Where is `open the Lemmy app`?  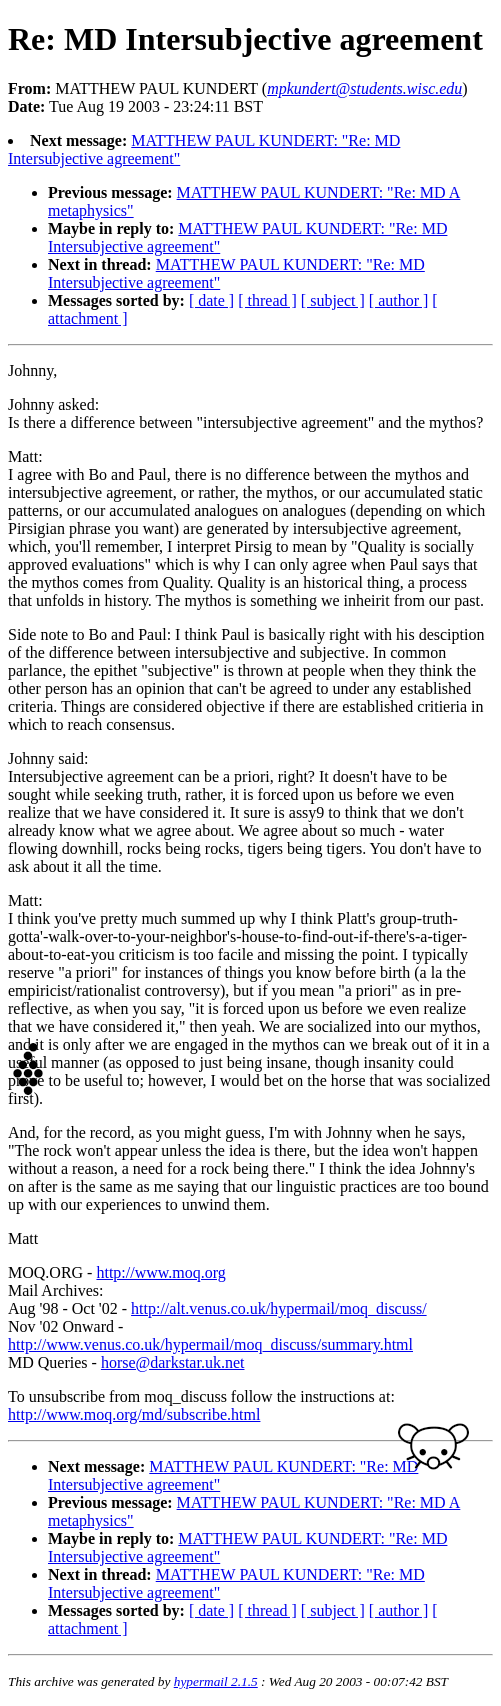 open the Lemmy app is located at coordinates (433, 1446).